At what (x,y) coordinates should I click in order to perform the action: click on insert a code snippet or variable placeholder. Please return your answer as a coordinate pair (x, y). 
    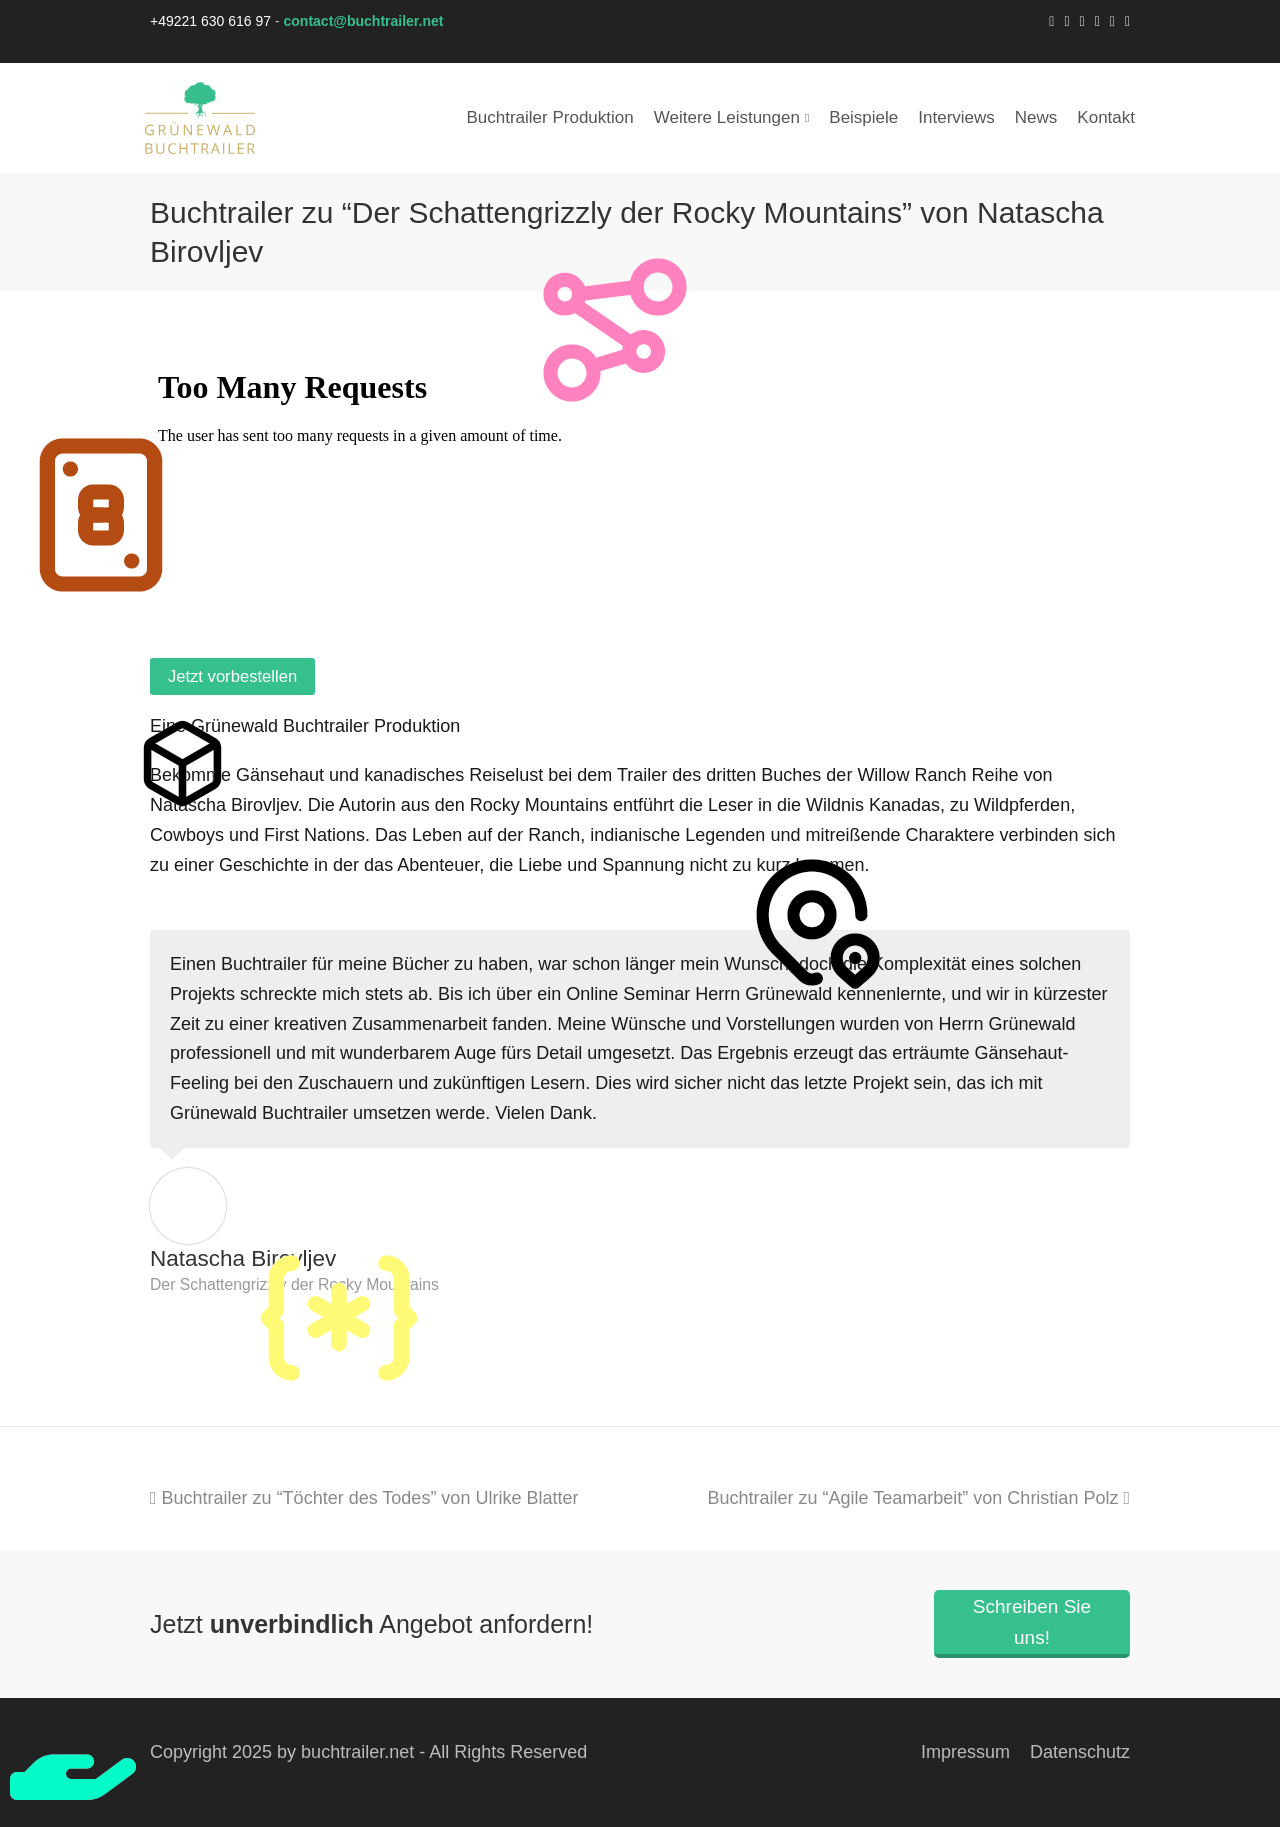
    Looking at the image, I should click on (339, 1318).